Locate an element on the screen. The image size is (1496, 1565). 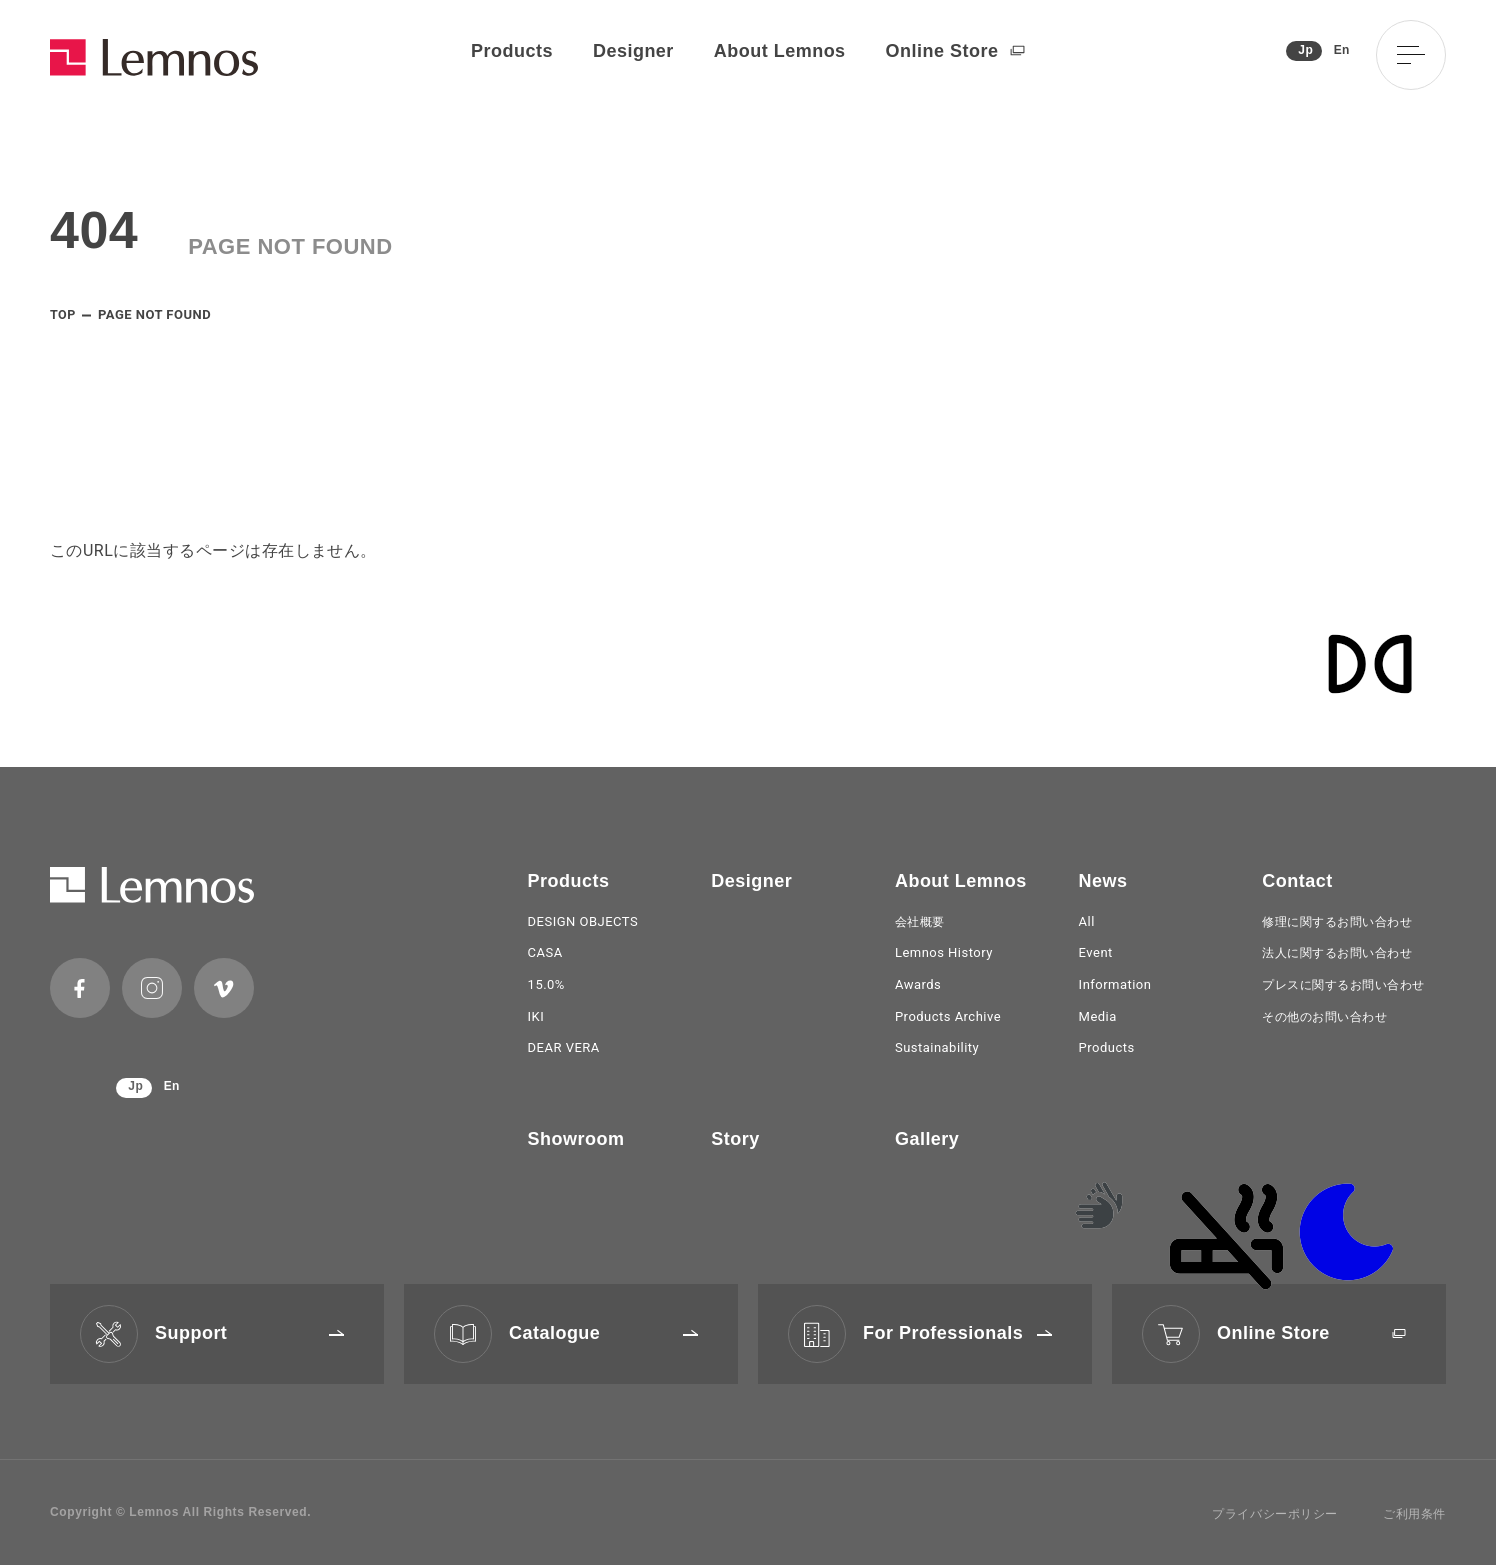
indicates dolby digital audio support is located at coordinates (1370, 664).